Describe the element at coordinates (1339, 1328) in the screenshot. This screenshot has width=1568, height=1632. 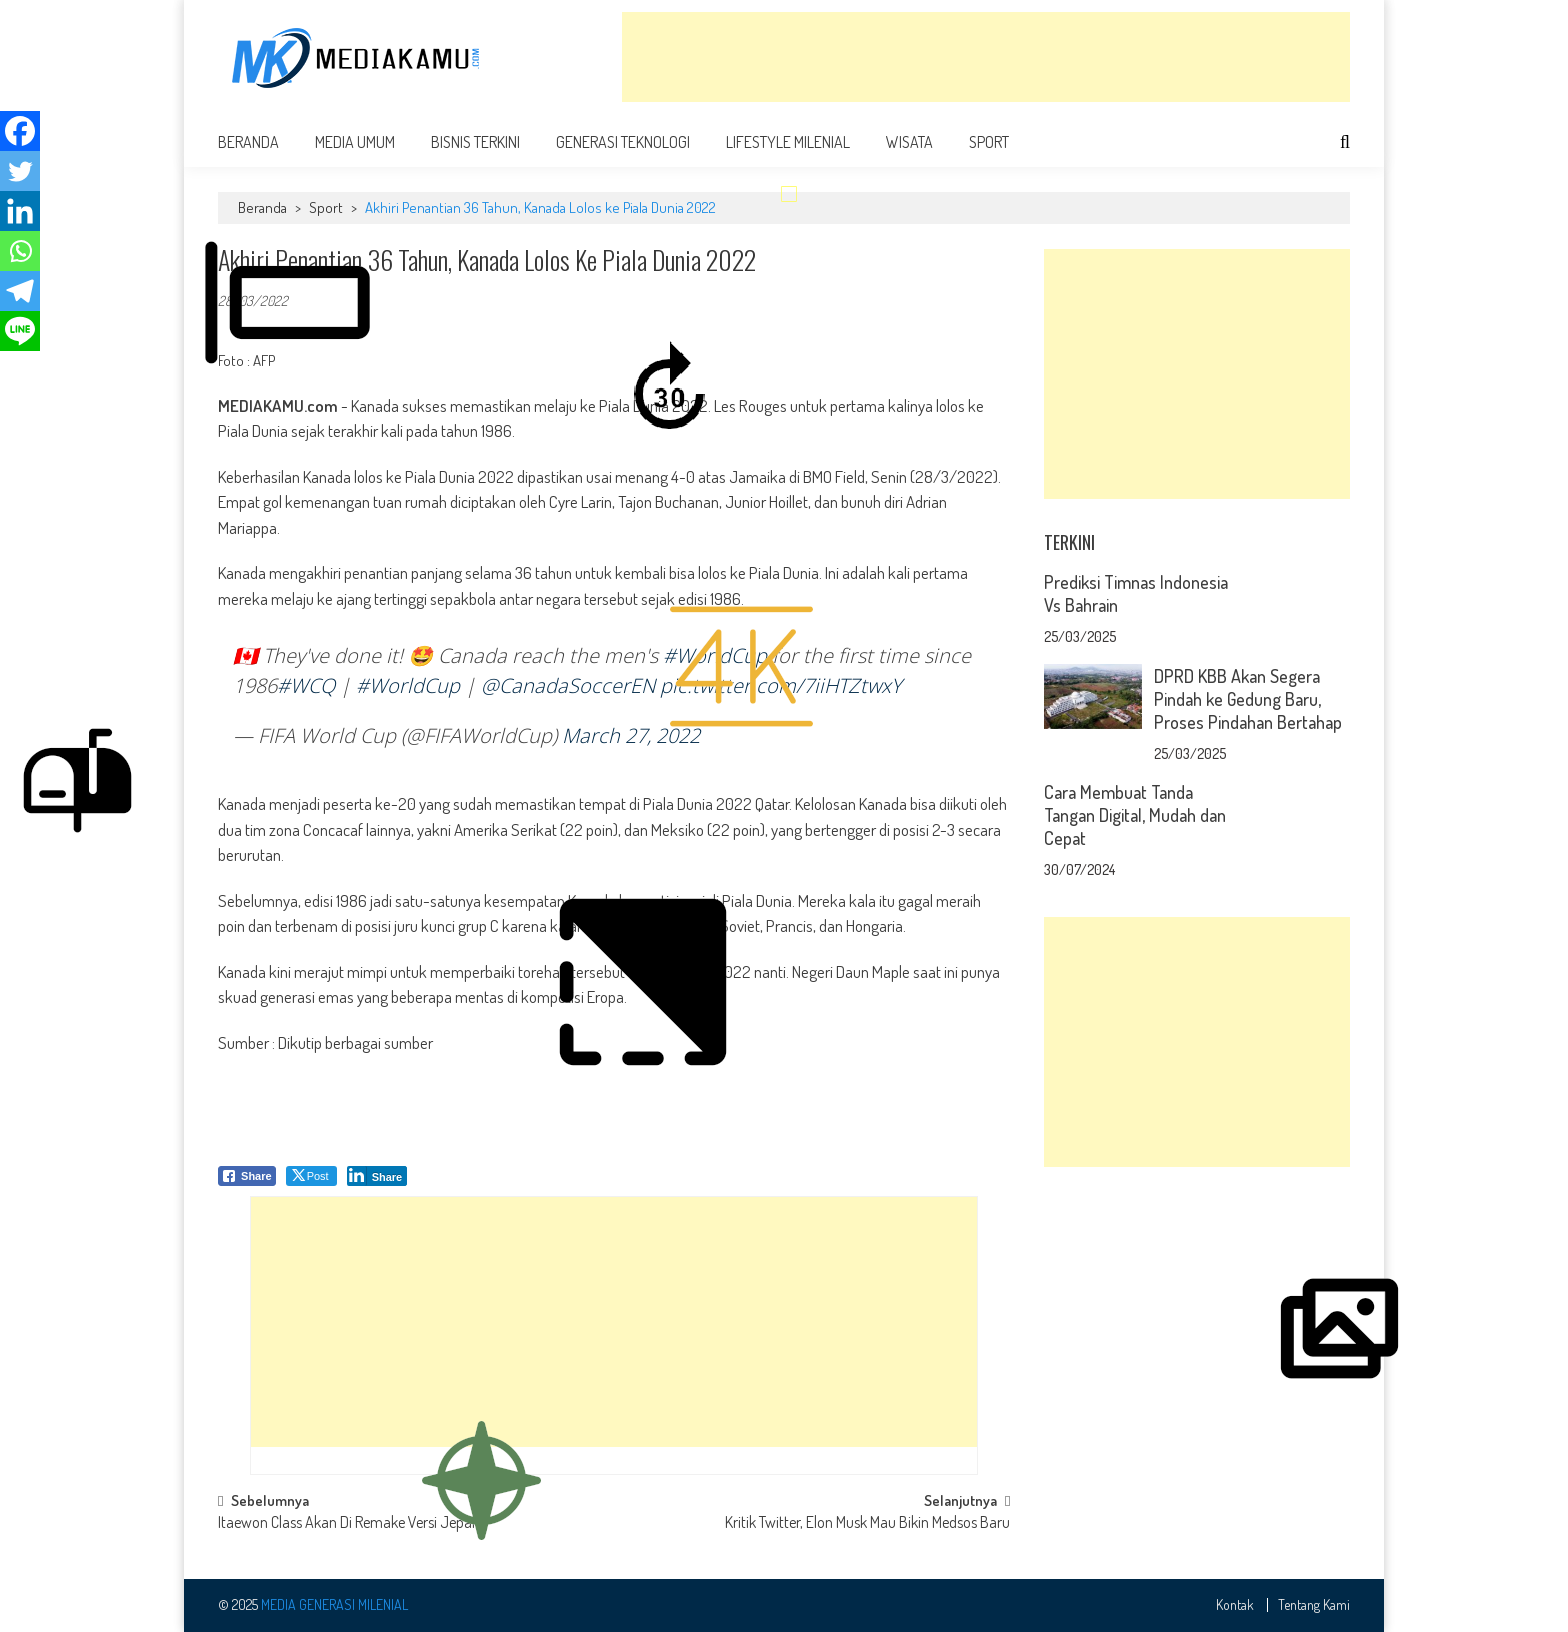
I see `view photo gallery` at that location.